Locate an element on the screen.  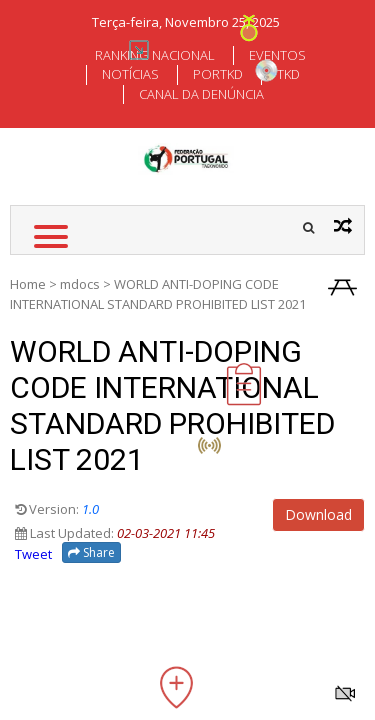
add a new location pin is located at coordinates (176, 687).